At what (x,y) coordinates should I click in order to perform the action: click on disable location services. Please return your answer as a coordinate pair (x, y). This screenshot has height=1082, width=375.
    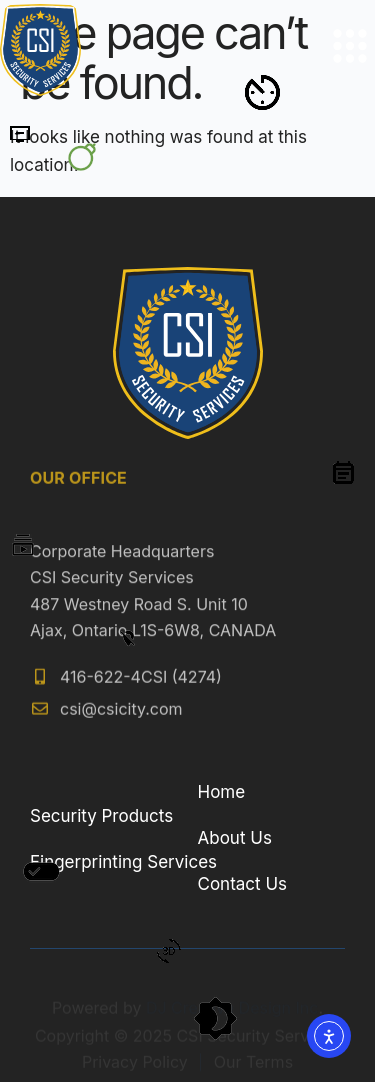
    Looking at the image, I should click on (128, 638).